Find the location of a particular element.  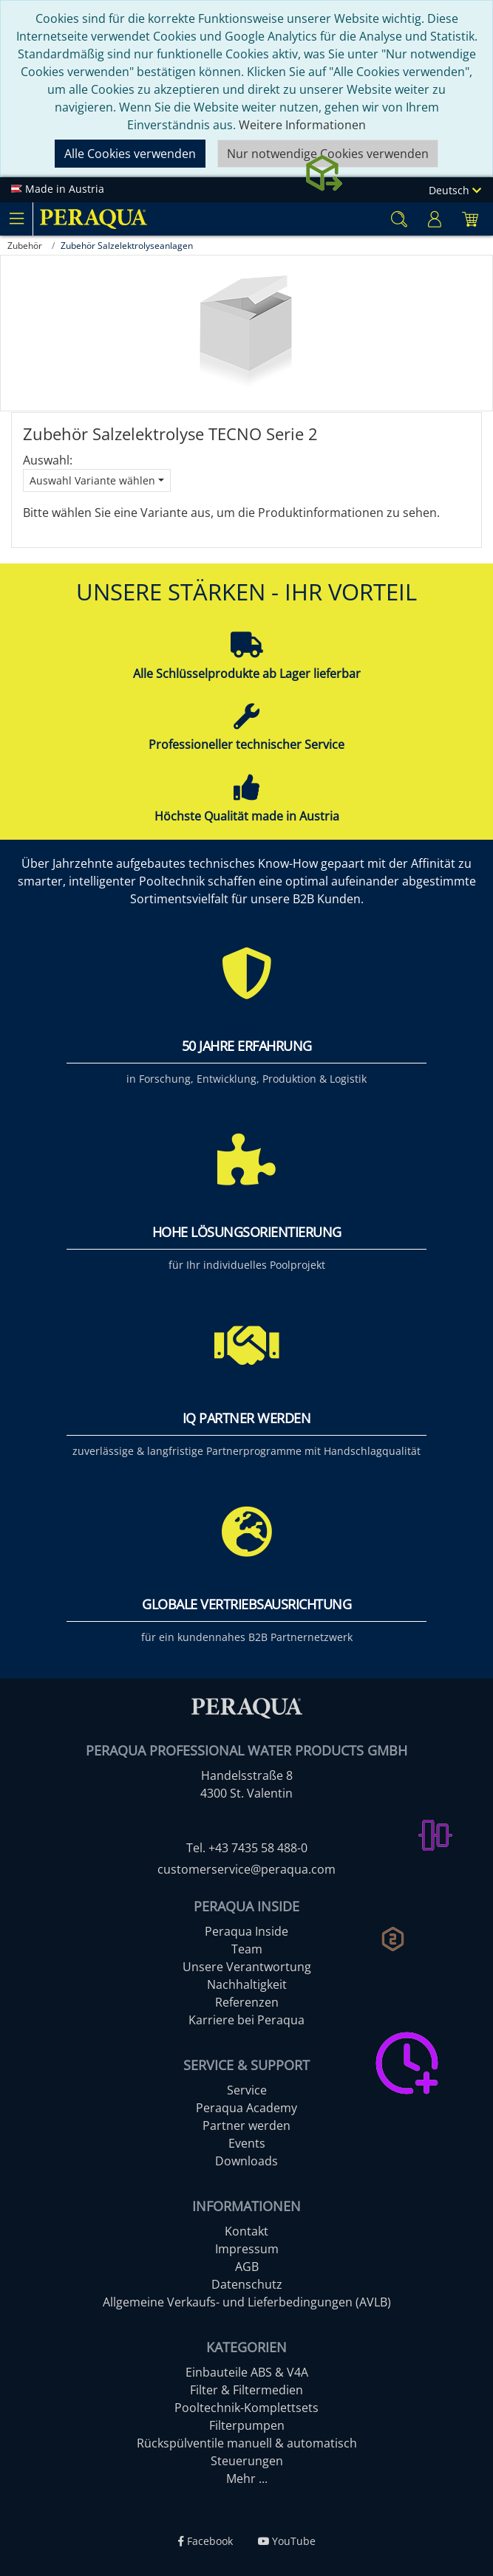

export or send a package is located at coordinates (322, 173).